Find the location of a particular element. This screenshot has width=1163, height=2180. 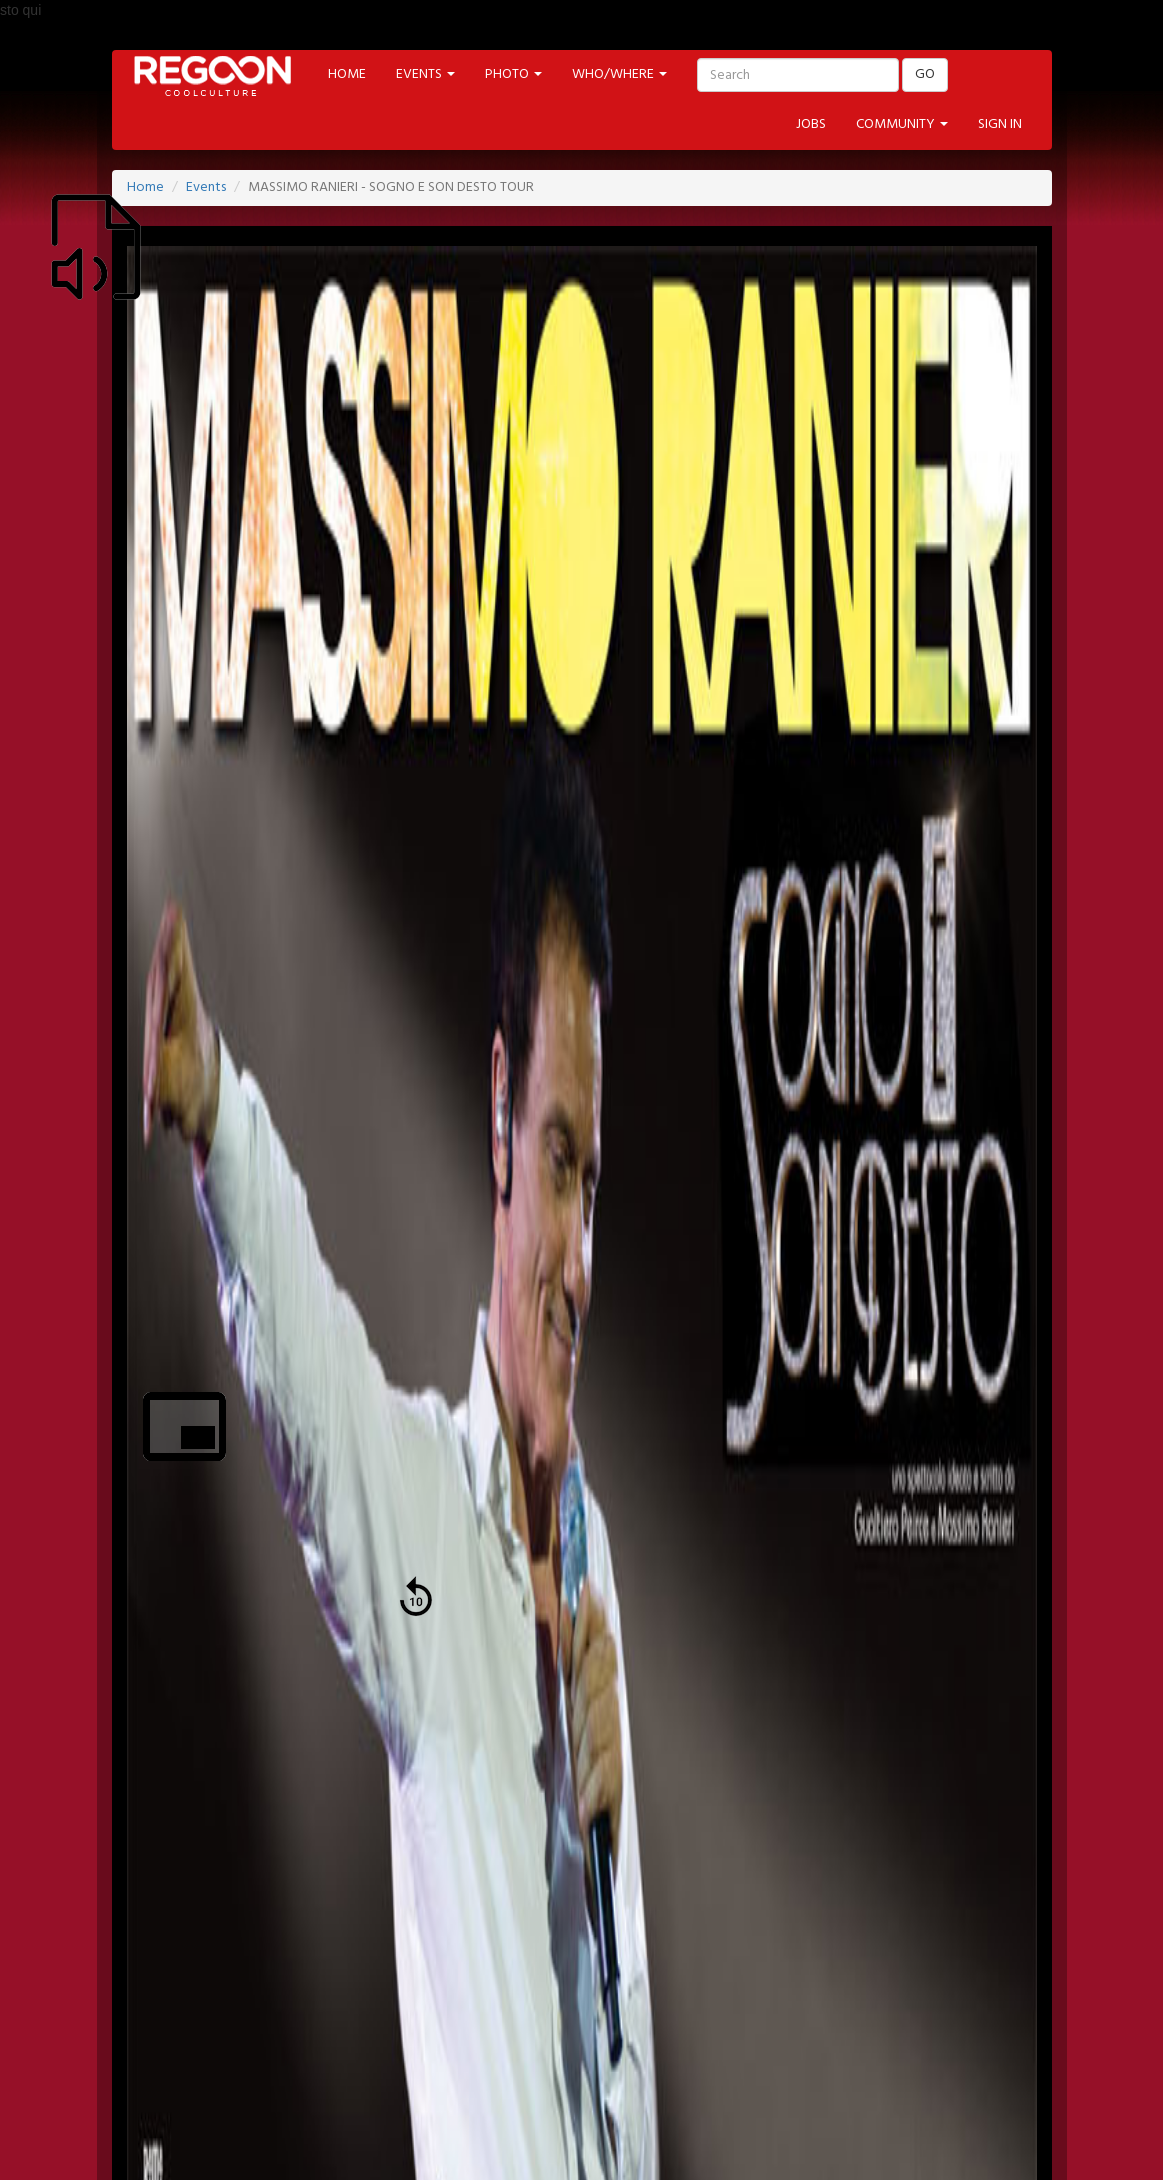

add branding or watermark to content is located at coordinates (184, 1426).